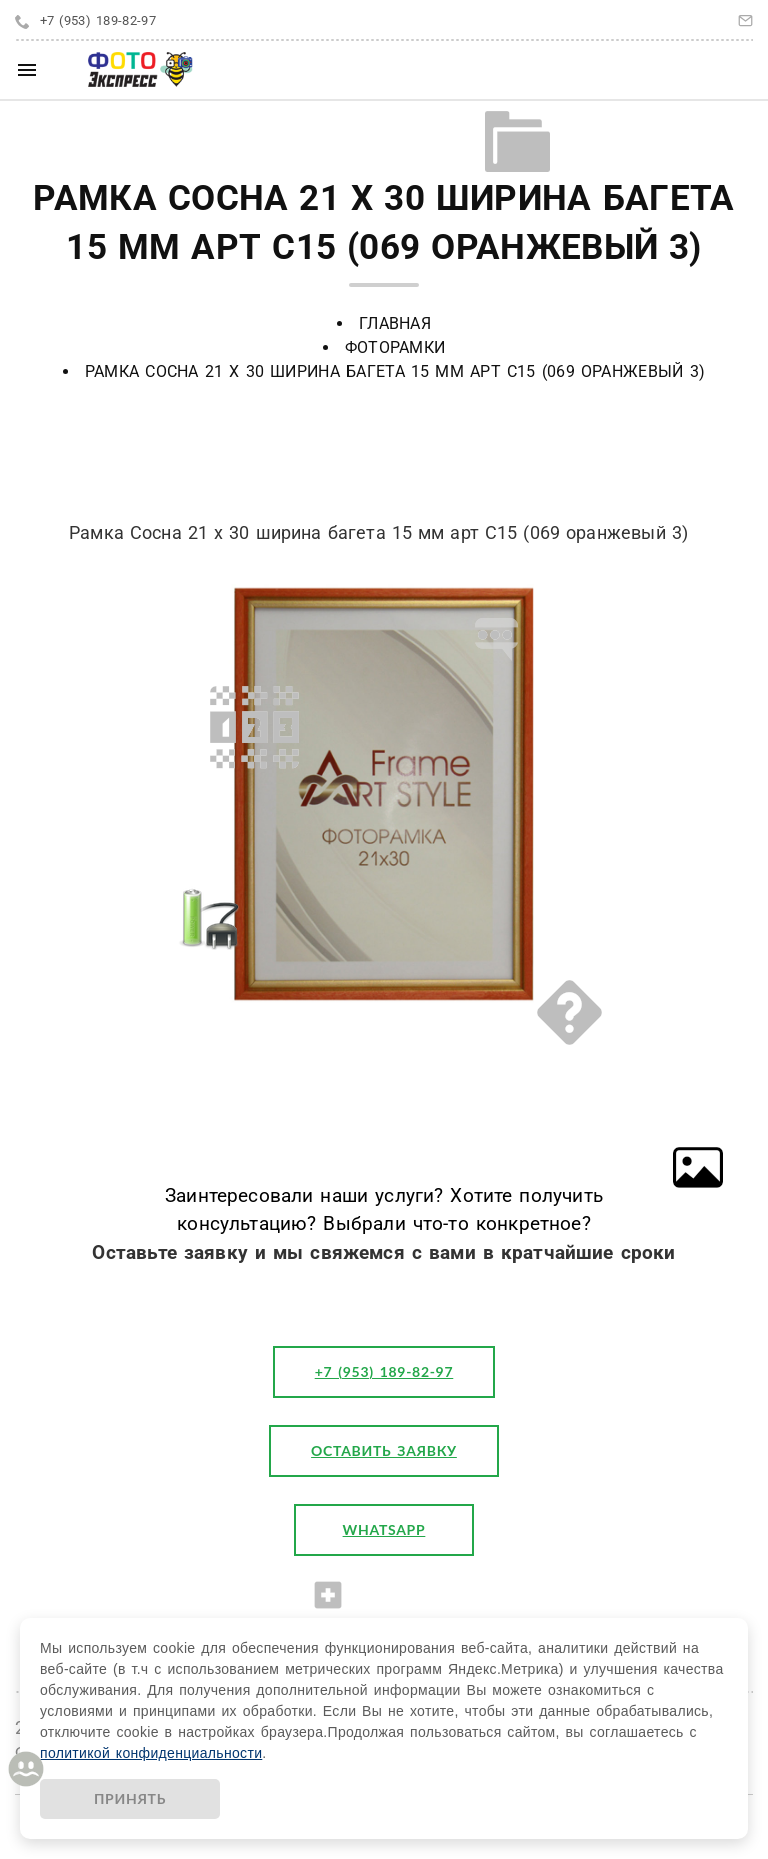 The width and height of the screenshot is (768, 1859). What do you see at coordinates (569, 1012) in the screenshot?
I see `indicates a help or information dialog` at bounding box center [569, 1012].